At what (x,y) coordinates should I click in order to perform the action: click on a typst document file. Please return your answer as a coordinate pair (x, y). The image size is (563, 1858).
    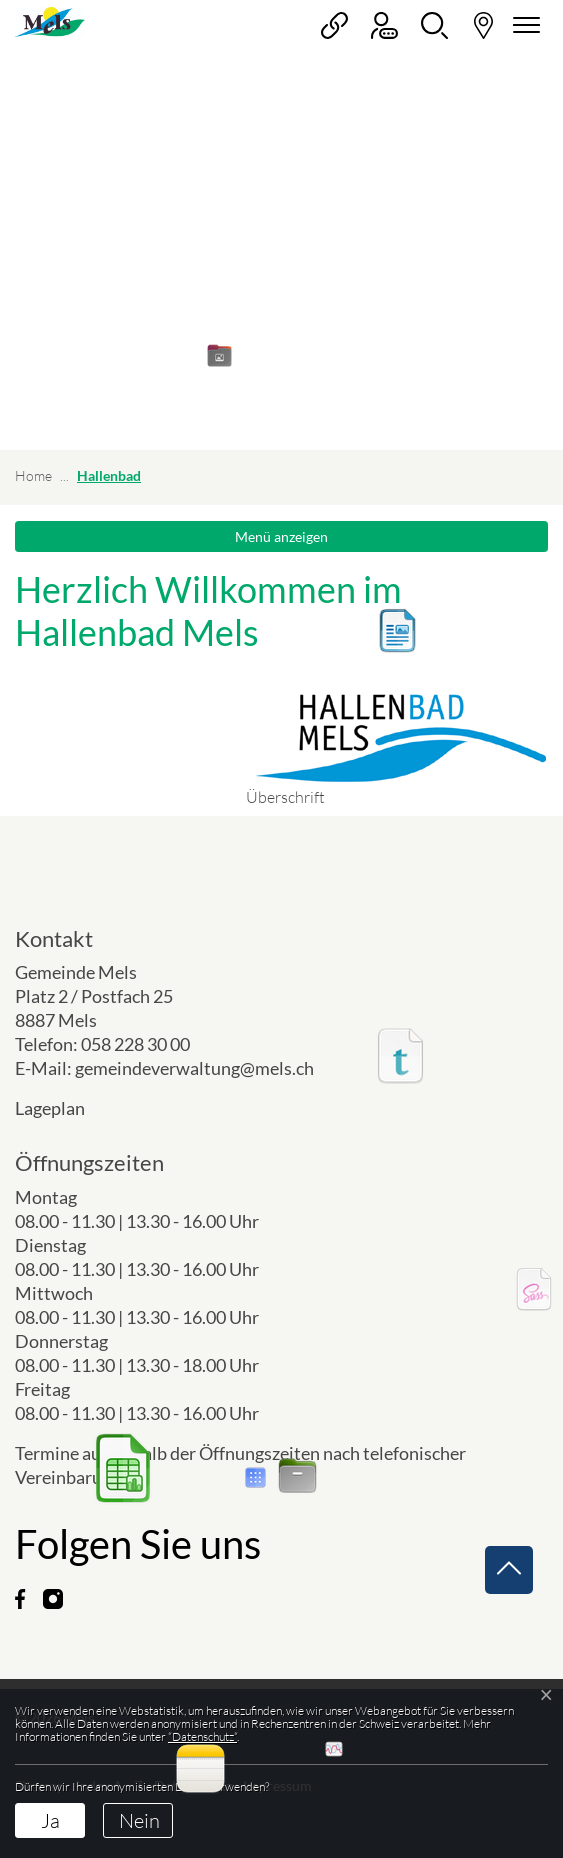
    Looking at the image, I should click on (400, 1055).